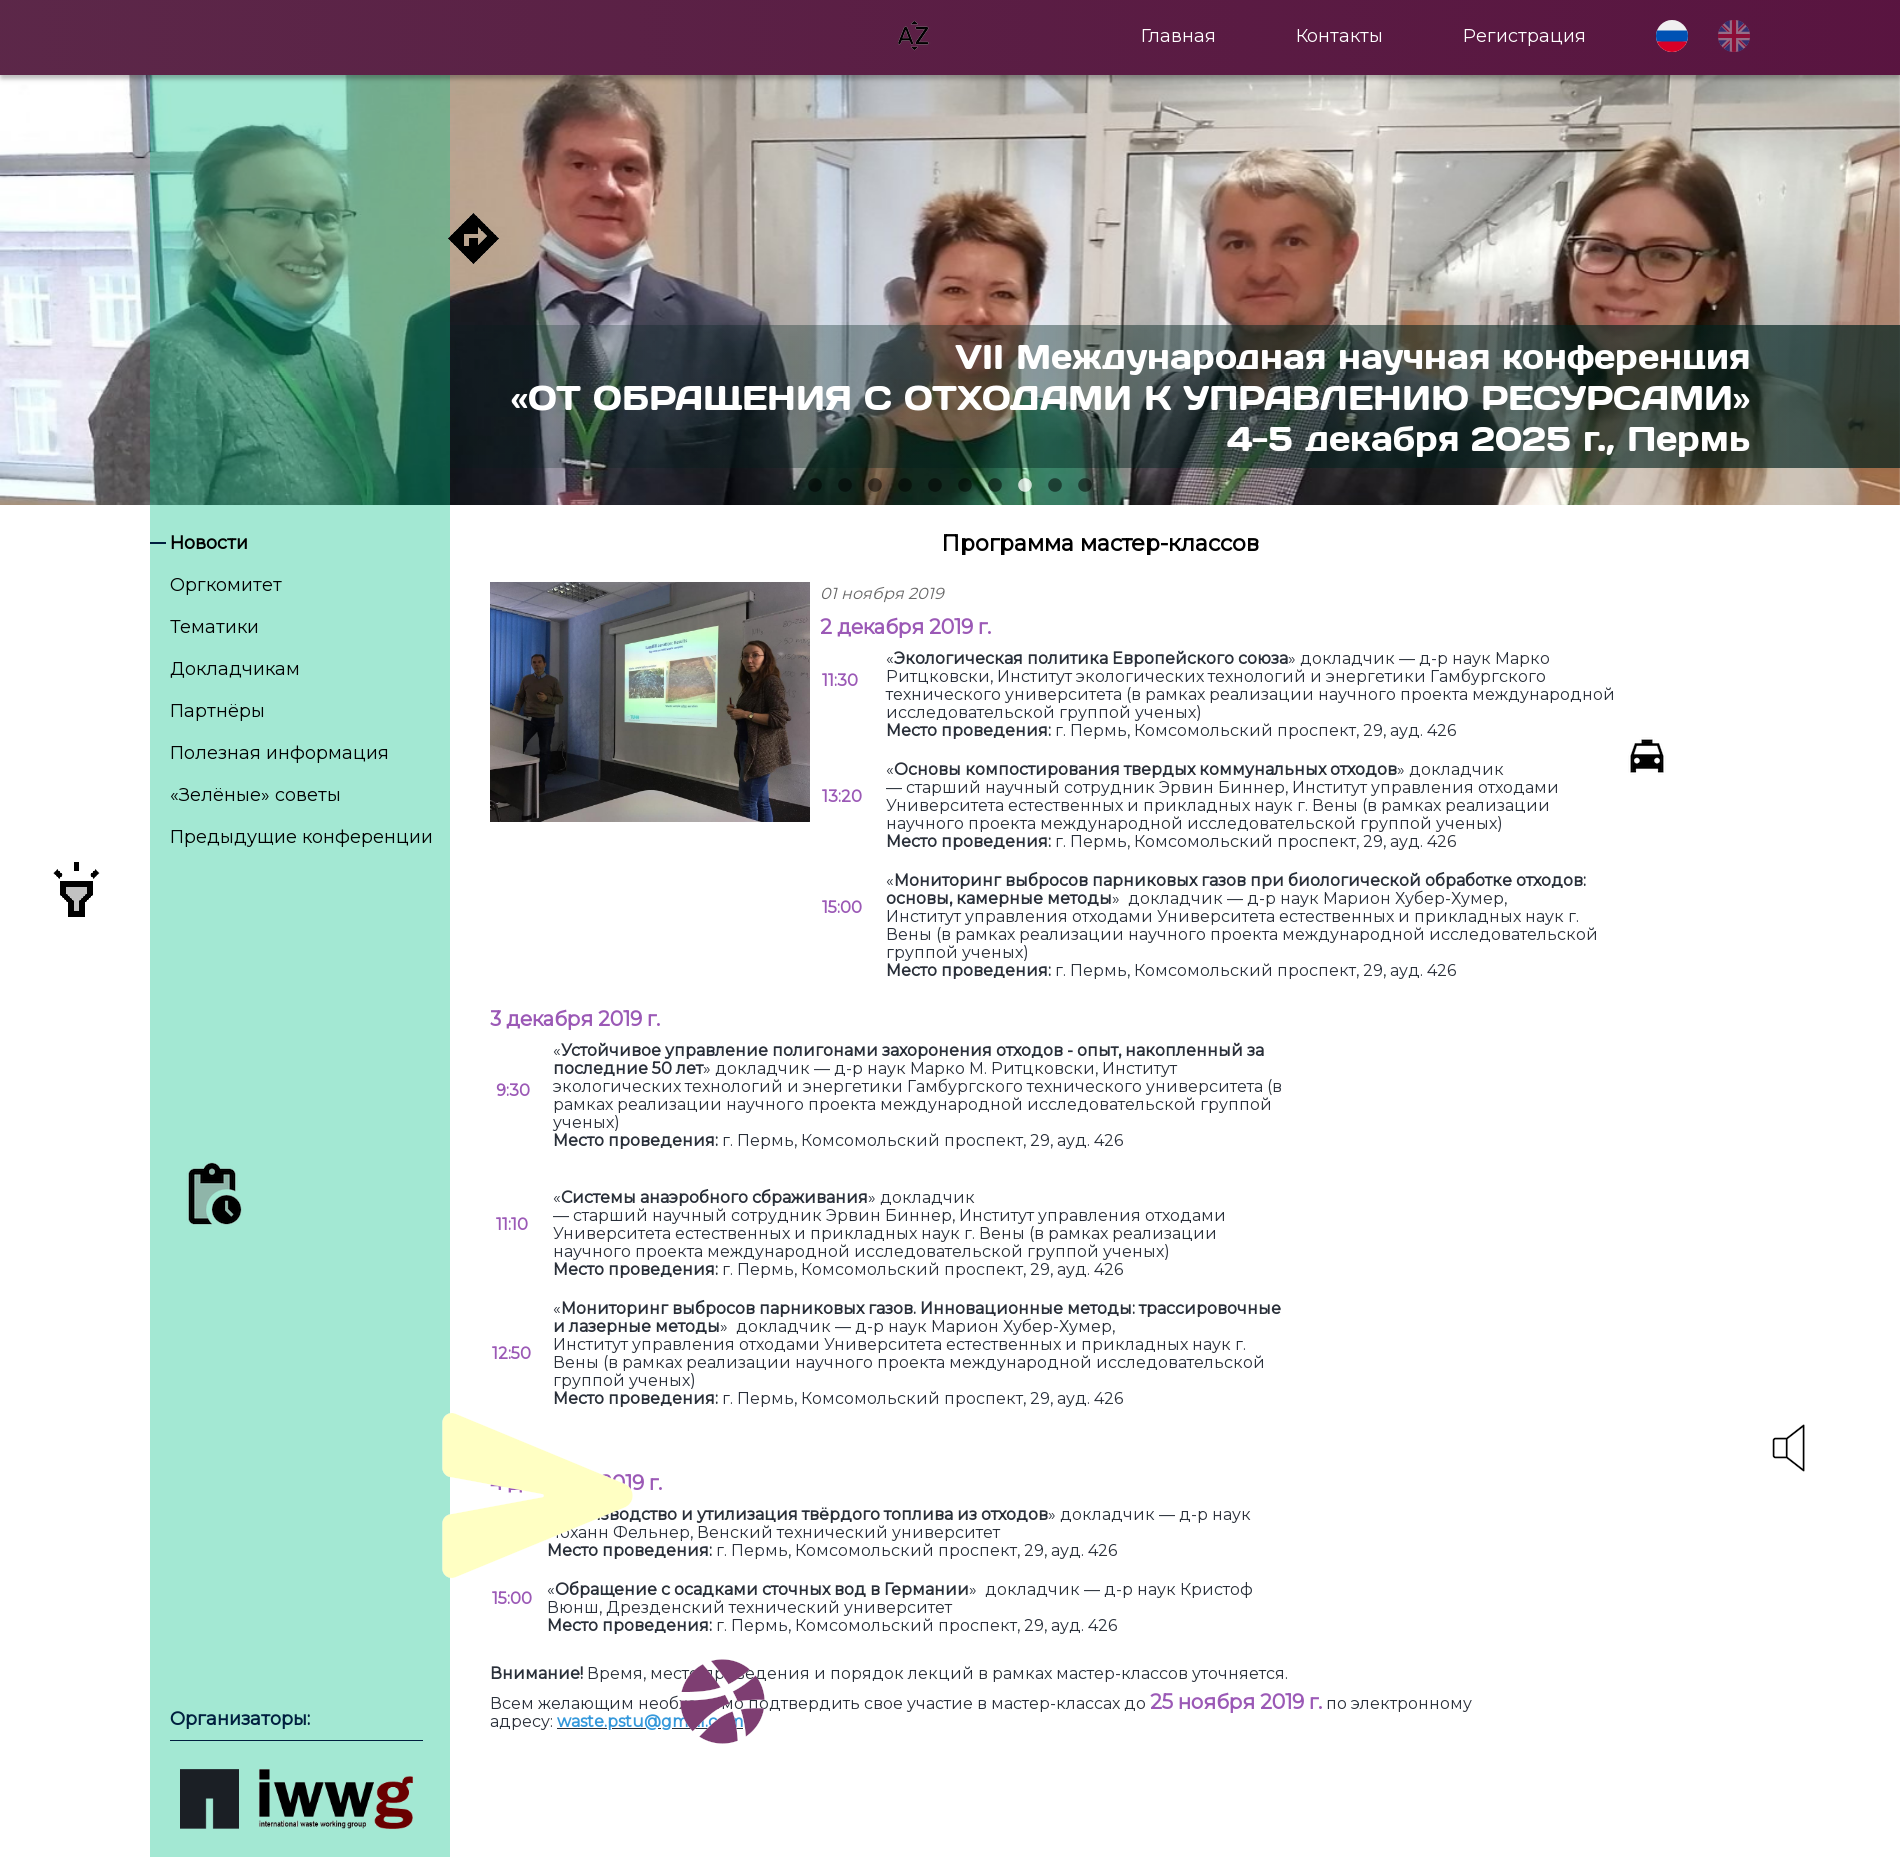 Image resolution: width=1900 pixels, height=1857 pixels. Describe the element at coordinates (537, 1495) in the screenshot. I see `send a message` at that location.